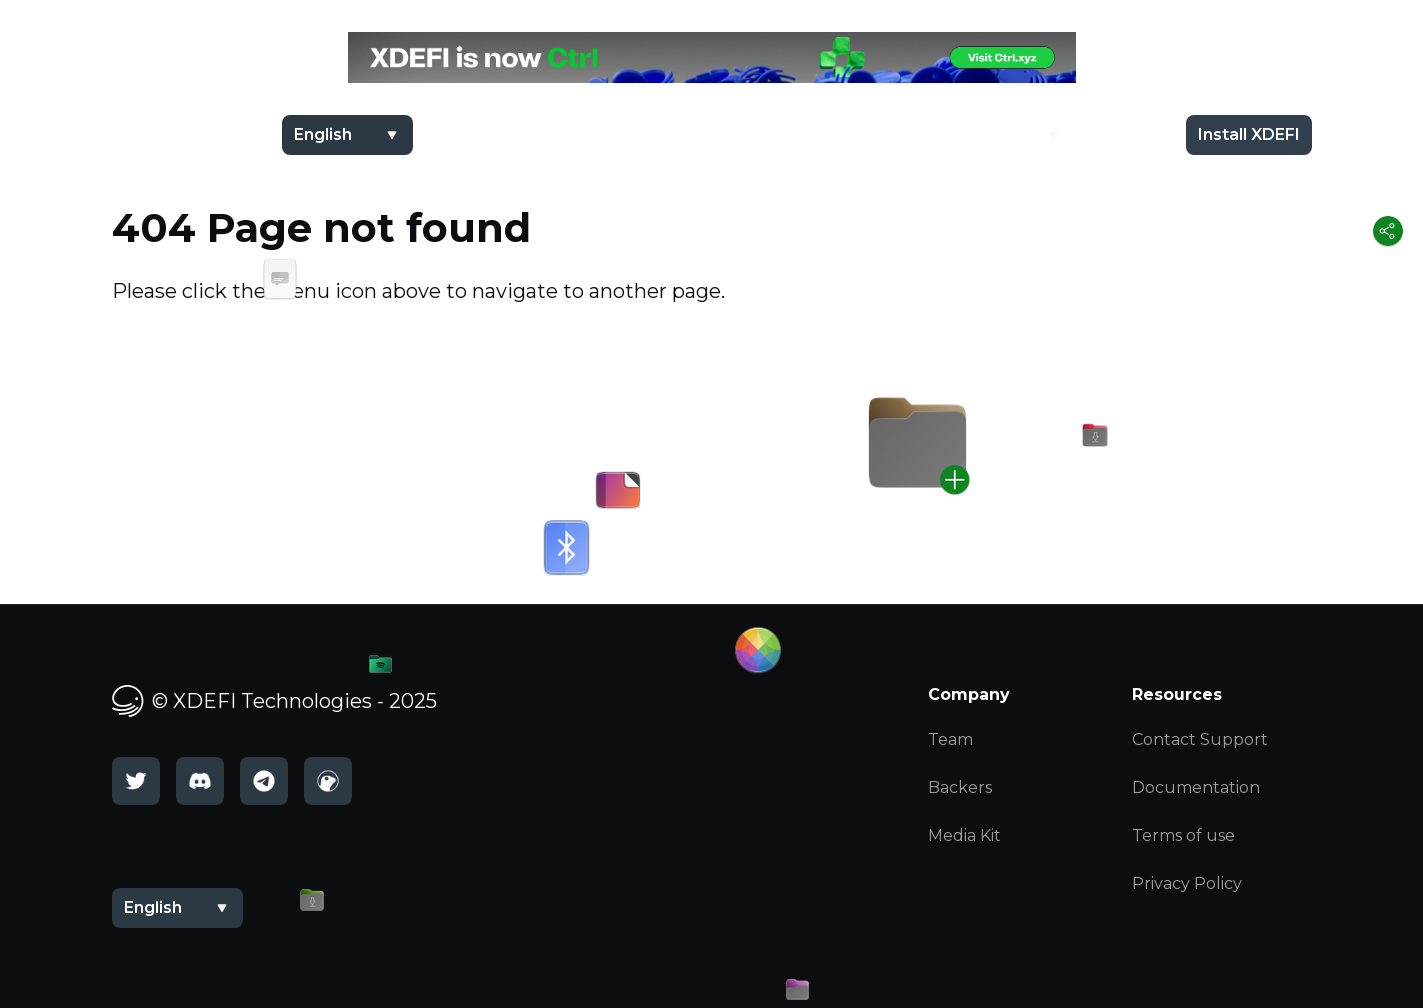 The image size is (1423, 1008). I want to click on indicates bluetooth is currently active, so click(566, 547).